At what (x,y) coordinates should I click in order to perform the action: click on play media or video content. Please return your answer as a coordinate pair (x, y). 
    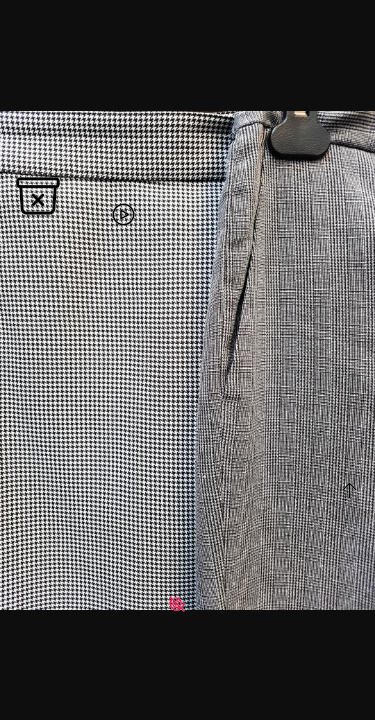
    Looking at the image, I should click on (123, 214).